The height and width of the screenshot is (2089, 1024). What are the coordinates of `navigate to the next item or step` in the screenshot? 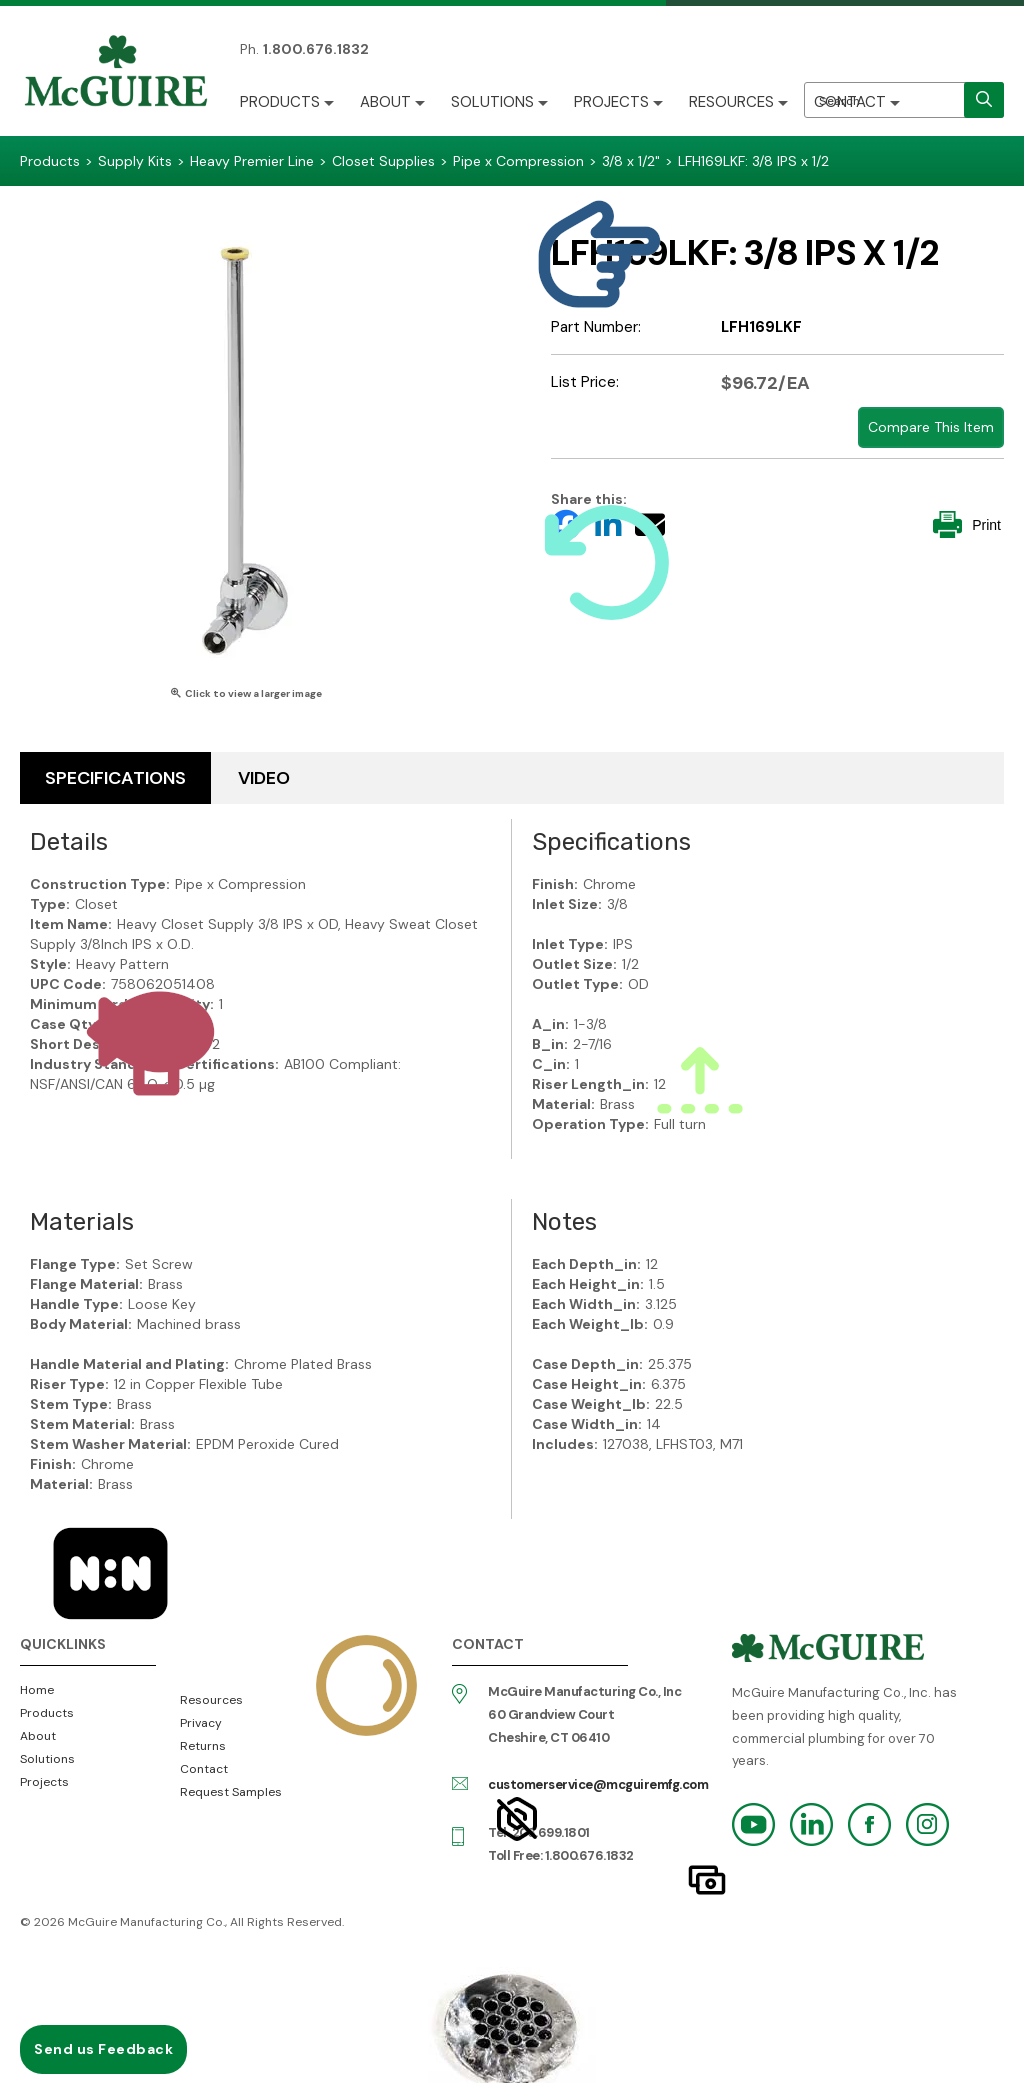 It's located at (596, 255).